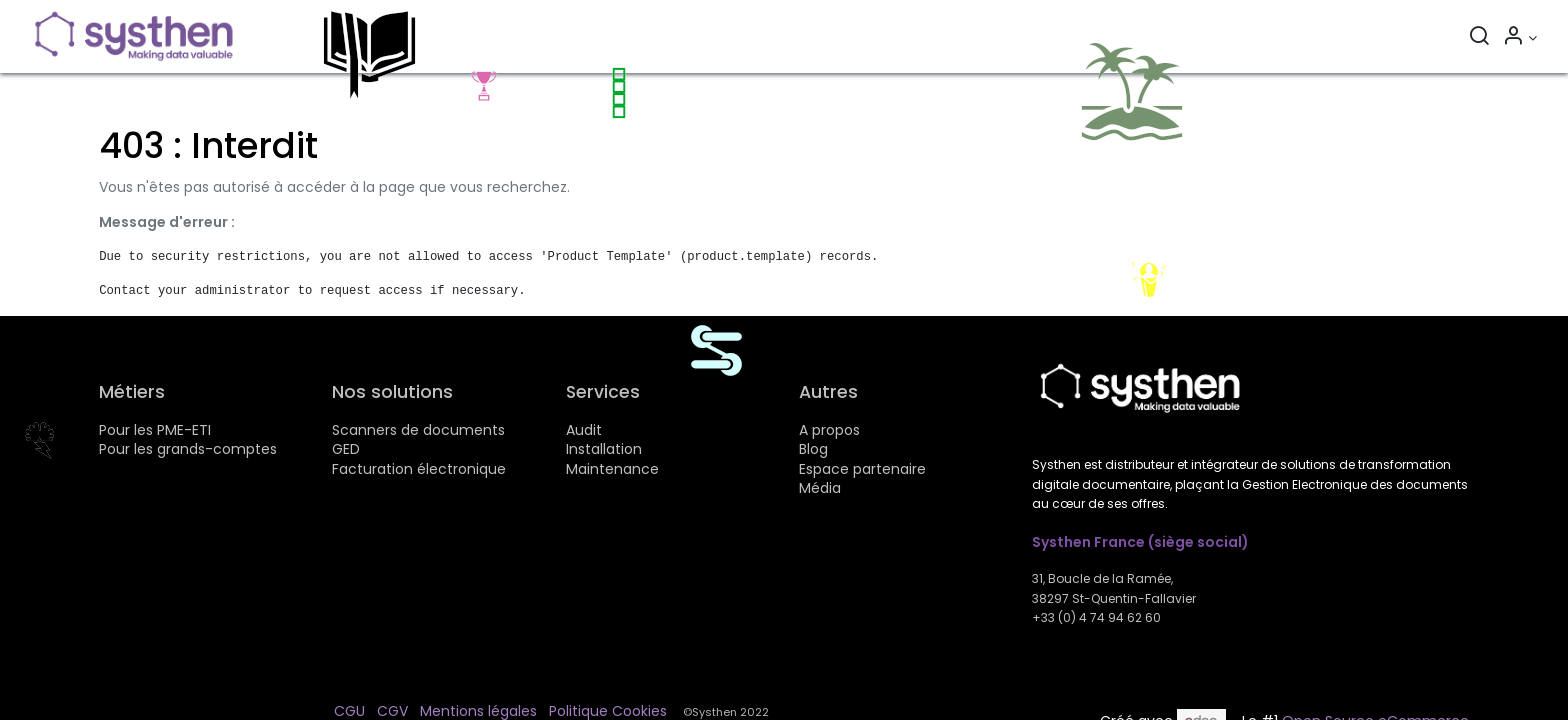 Image resolution: width=1568 pixels, height=720 pixels. Describe the element at coordinates (369, 52) in the screenshot. I see `save current page as a bookmark` at that location.